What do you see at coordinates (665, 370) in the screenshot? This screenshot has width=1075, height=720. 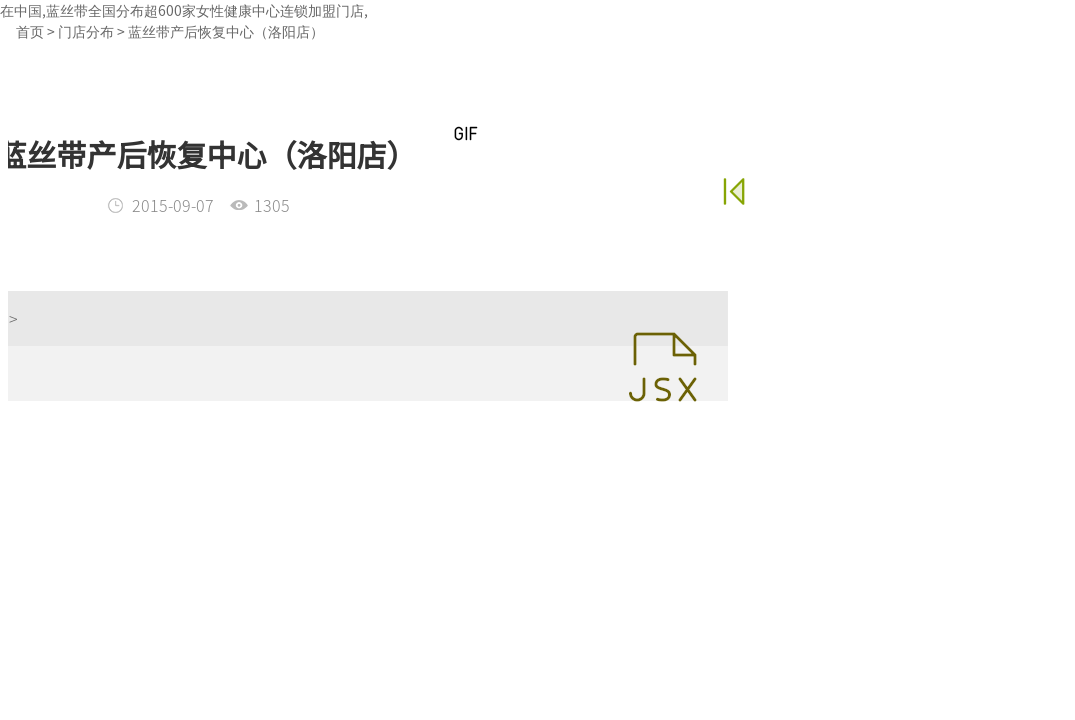 I see `jsx file type indicator` at bounding box center [665, 370].